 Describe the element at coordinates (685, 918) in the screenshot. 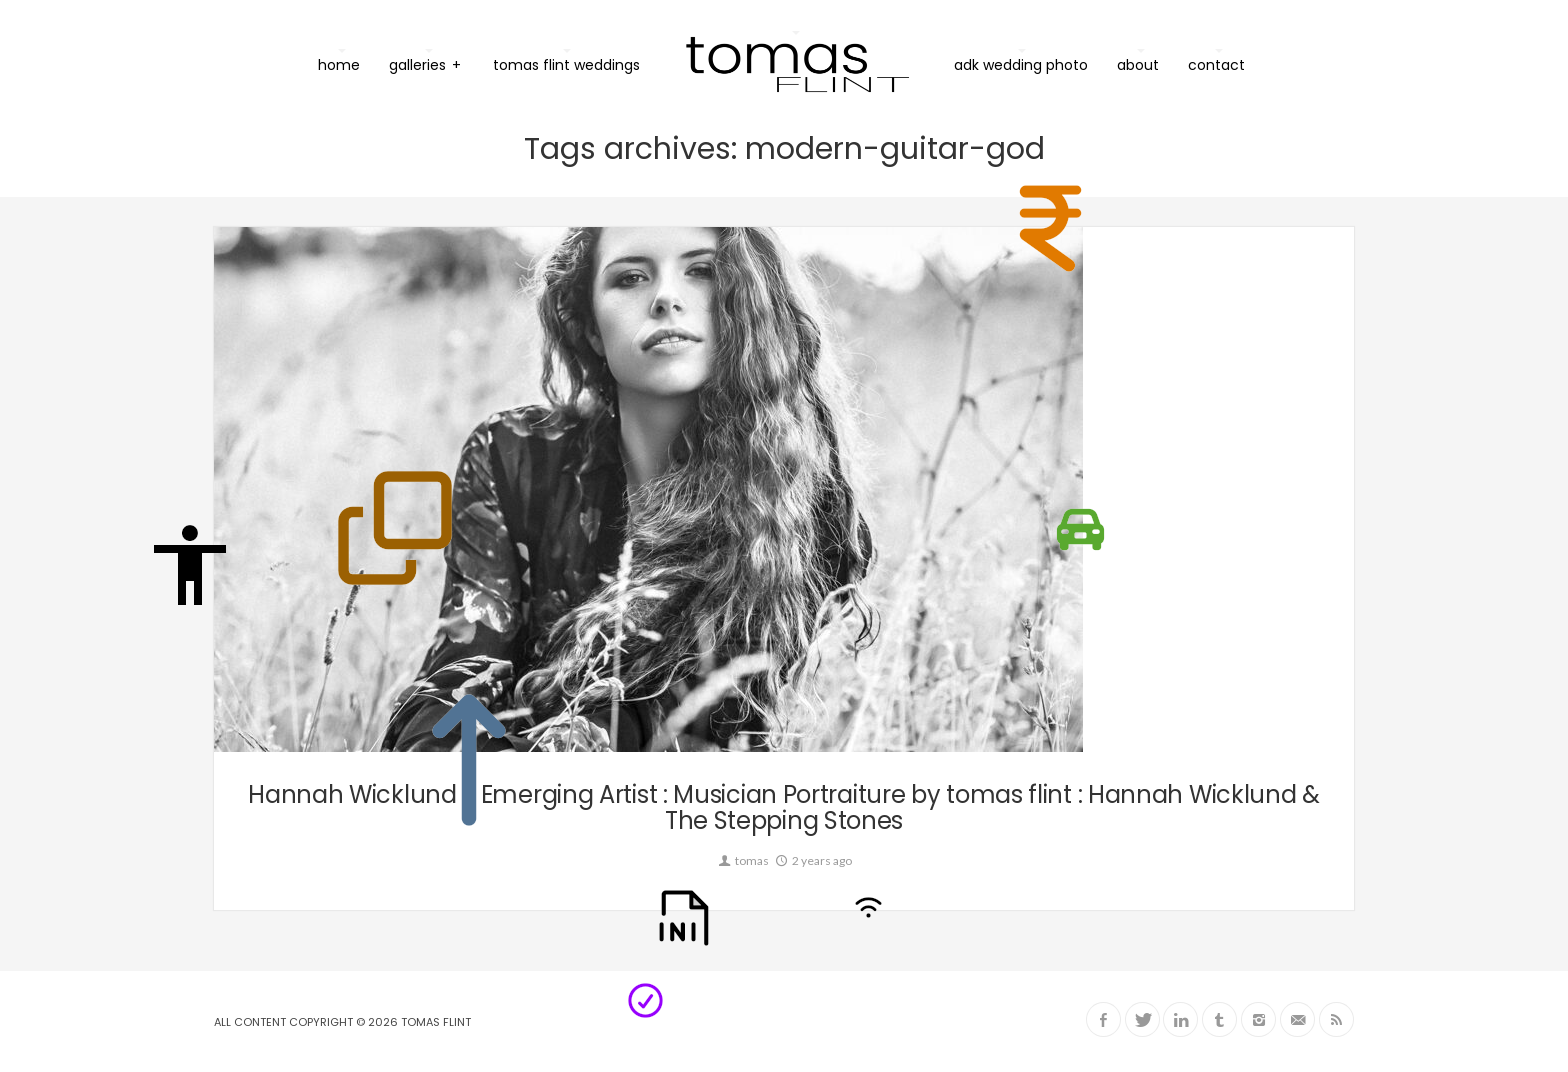

I see `view or open an INI configuration file` at that location.